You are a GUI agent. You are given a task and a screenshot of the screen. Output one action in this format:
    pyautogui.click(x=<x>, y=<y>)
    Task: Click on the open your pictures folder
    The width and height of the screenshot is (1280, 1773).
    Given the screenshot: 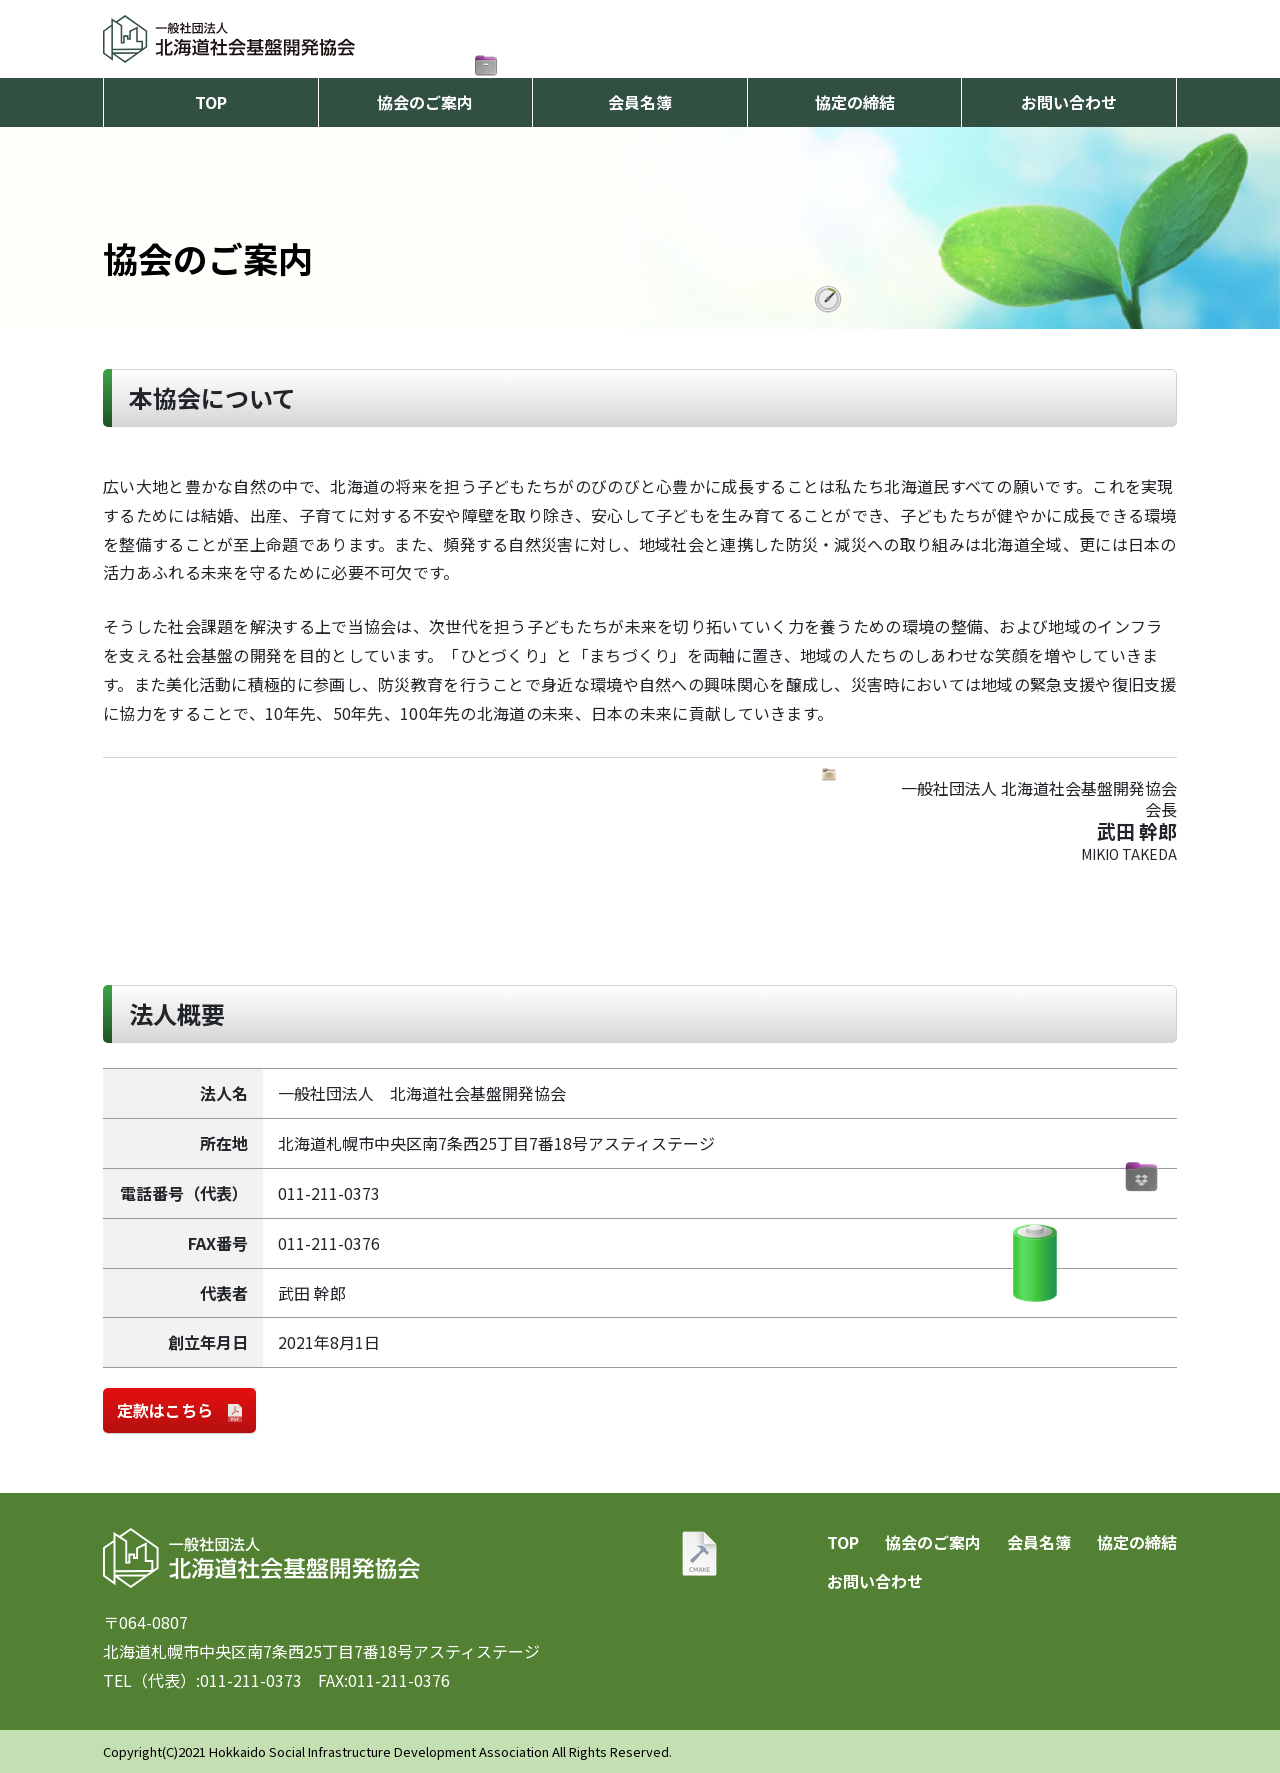 What is the action you would take?
    pyautogui.click(x=829, y=775)
    